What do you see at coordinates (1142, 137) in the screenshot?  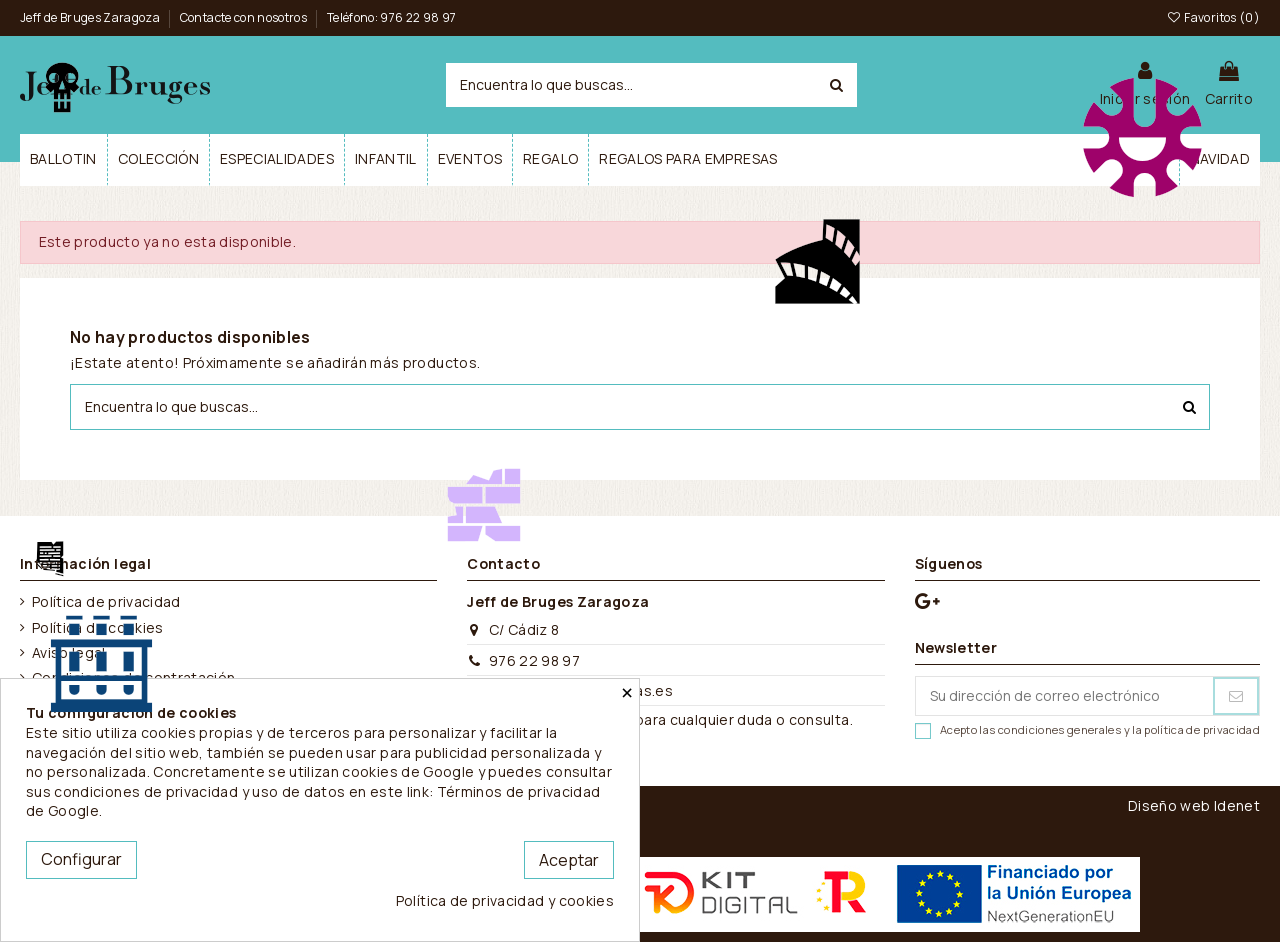 I see `decorative abstract game element or badge` at bounding box center [1142, 137].